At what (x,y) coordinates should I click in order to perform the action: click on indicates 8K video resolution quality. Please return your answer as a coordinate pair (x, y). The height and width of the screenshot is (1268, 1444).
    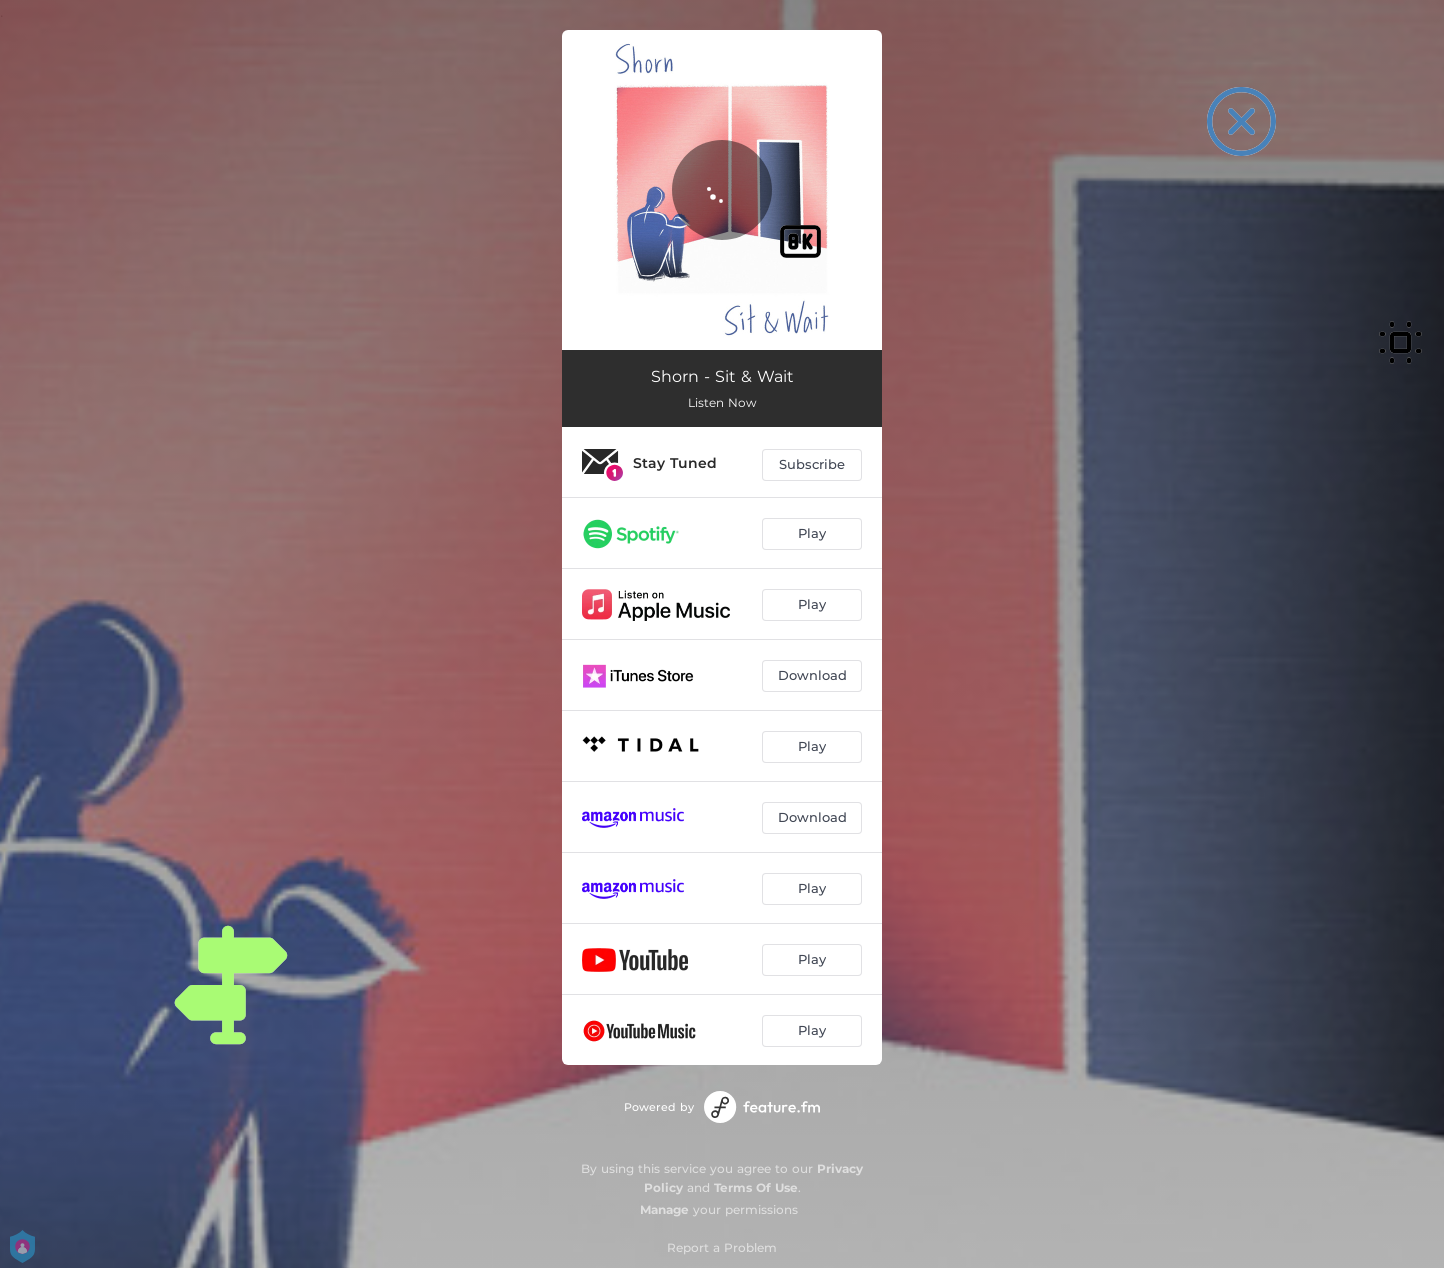
    Looking at the image, I should click on (800, 241).